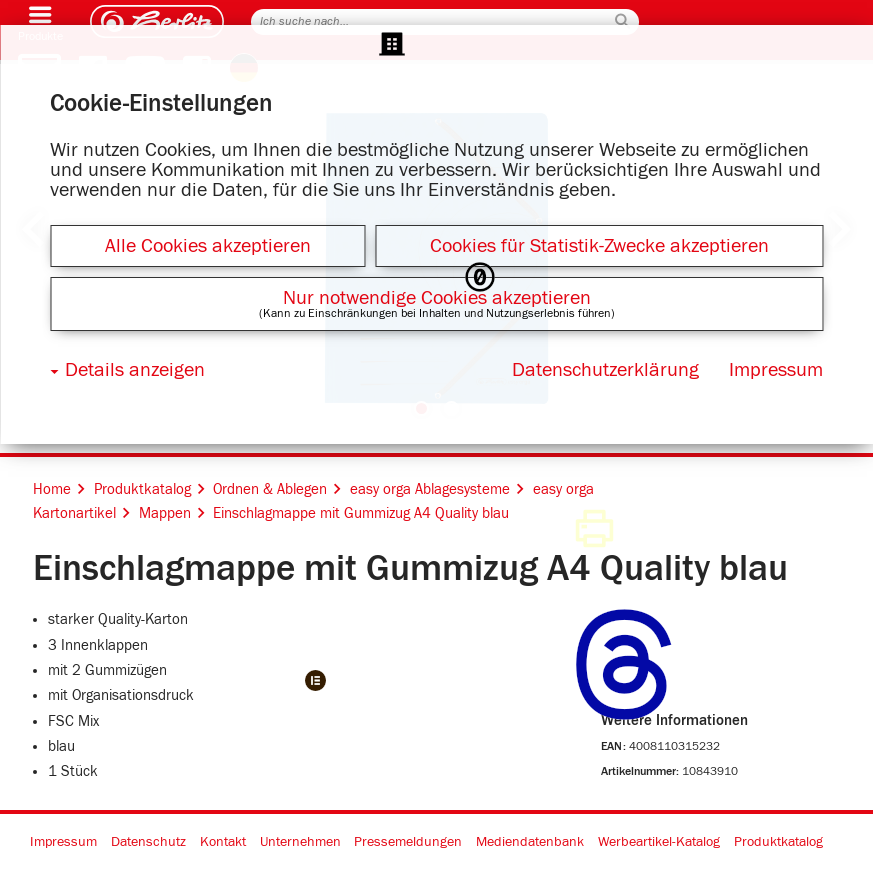 This screenshot has width=873, height=878. Describe the element at coordinates (480, 277) in the screenshot. I see `creative commons zero (CC0) public domain license` at that location.